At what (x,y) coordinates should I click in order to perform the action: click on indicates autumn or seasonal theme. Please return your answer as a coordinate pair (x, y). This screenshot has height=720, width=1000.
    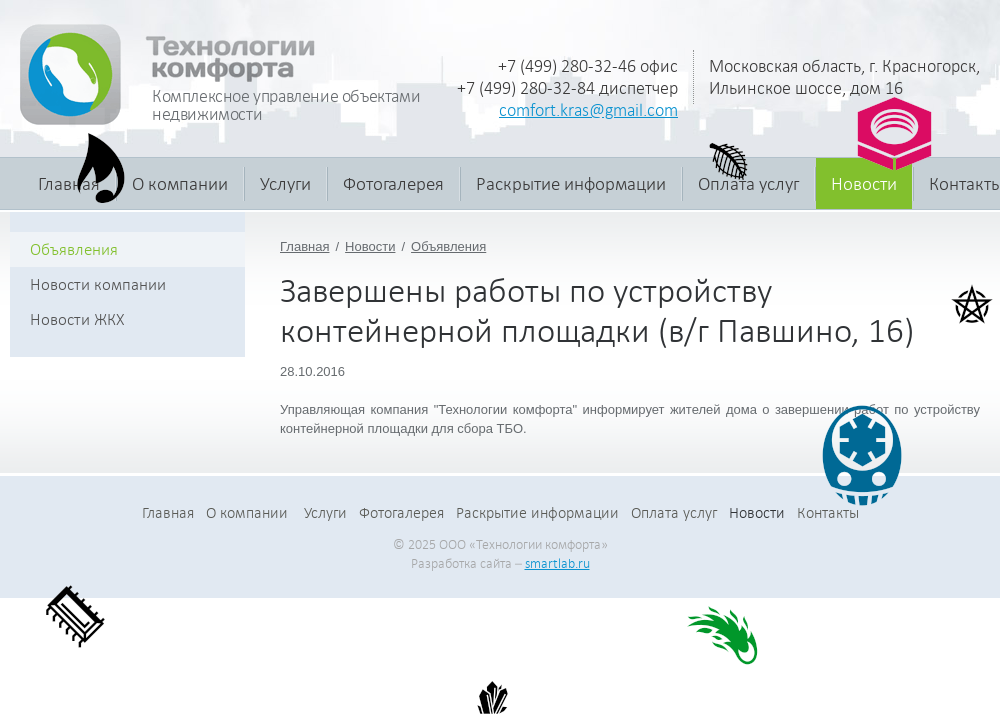
    Looking at the image, I should click on (728, 161).